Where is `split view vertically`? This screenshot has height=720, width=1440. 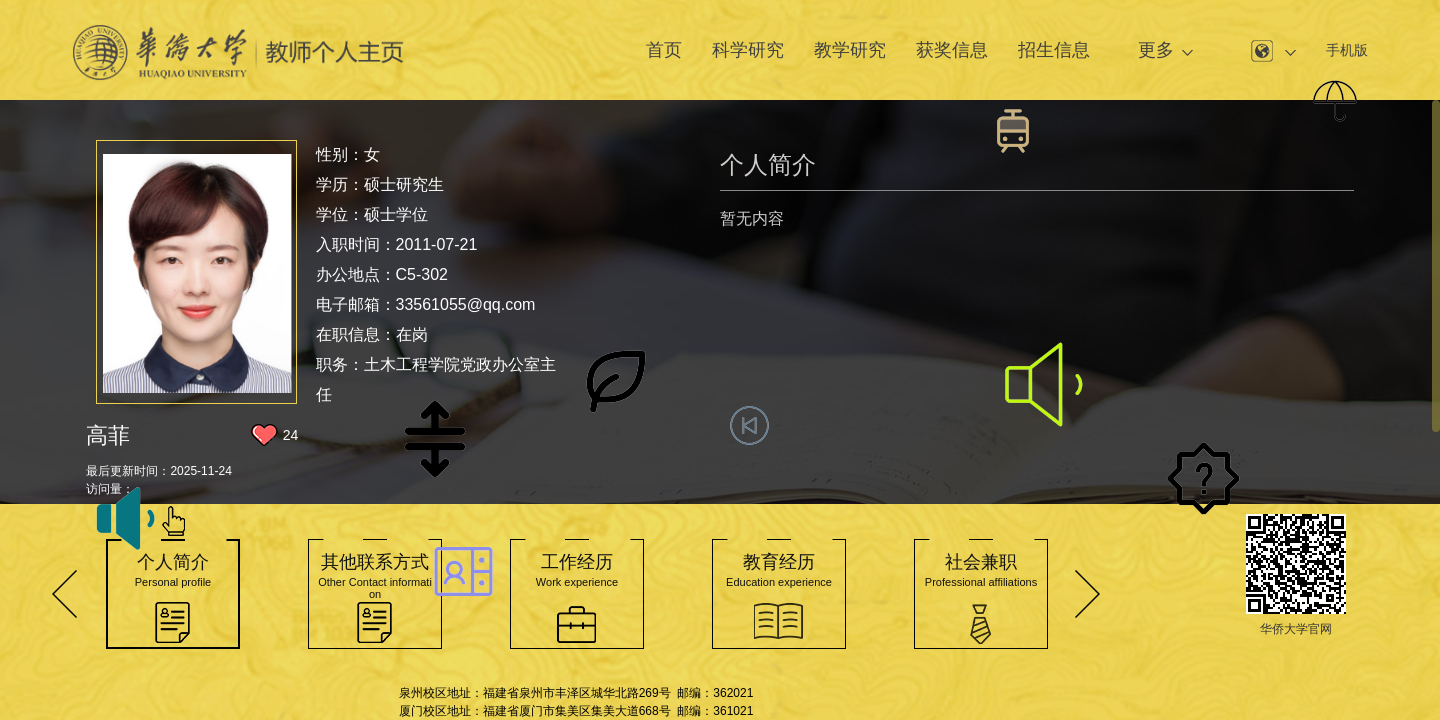 split view vertically is located at coordinates (435, 439).